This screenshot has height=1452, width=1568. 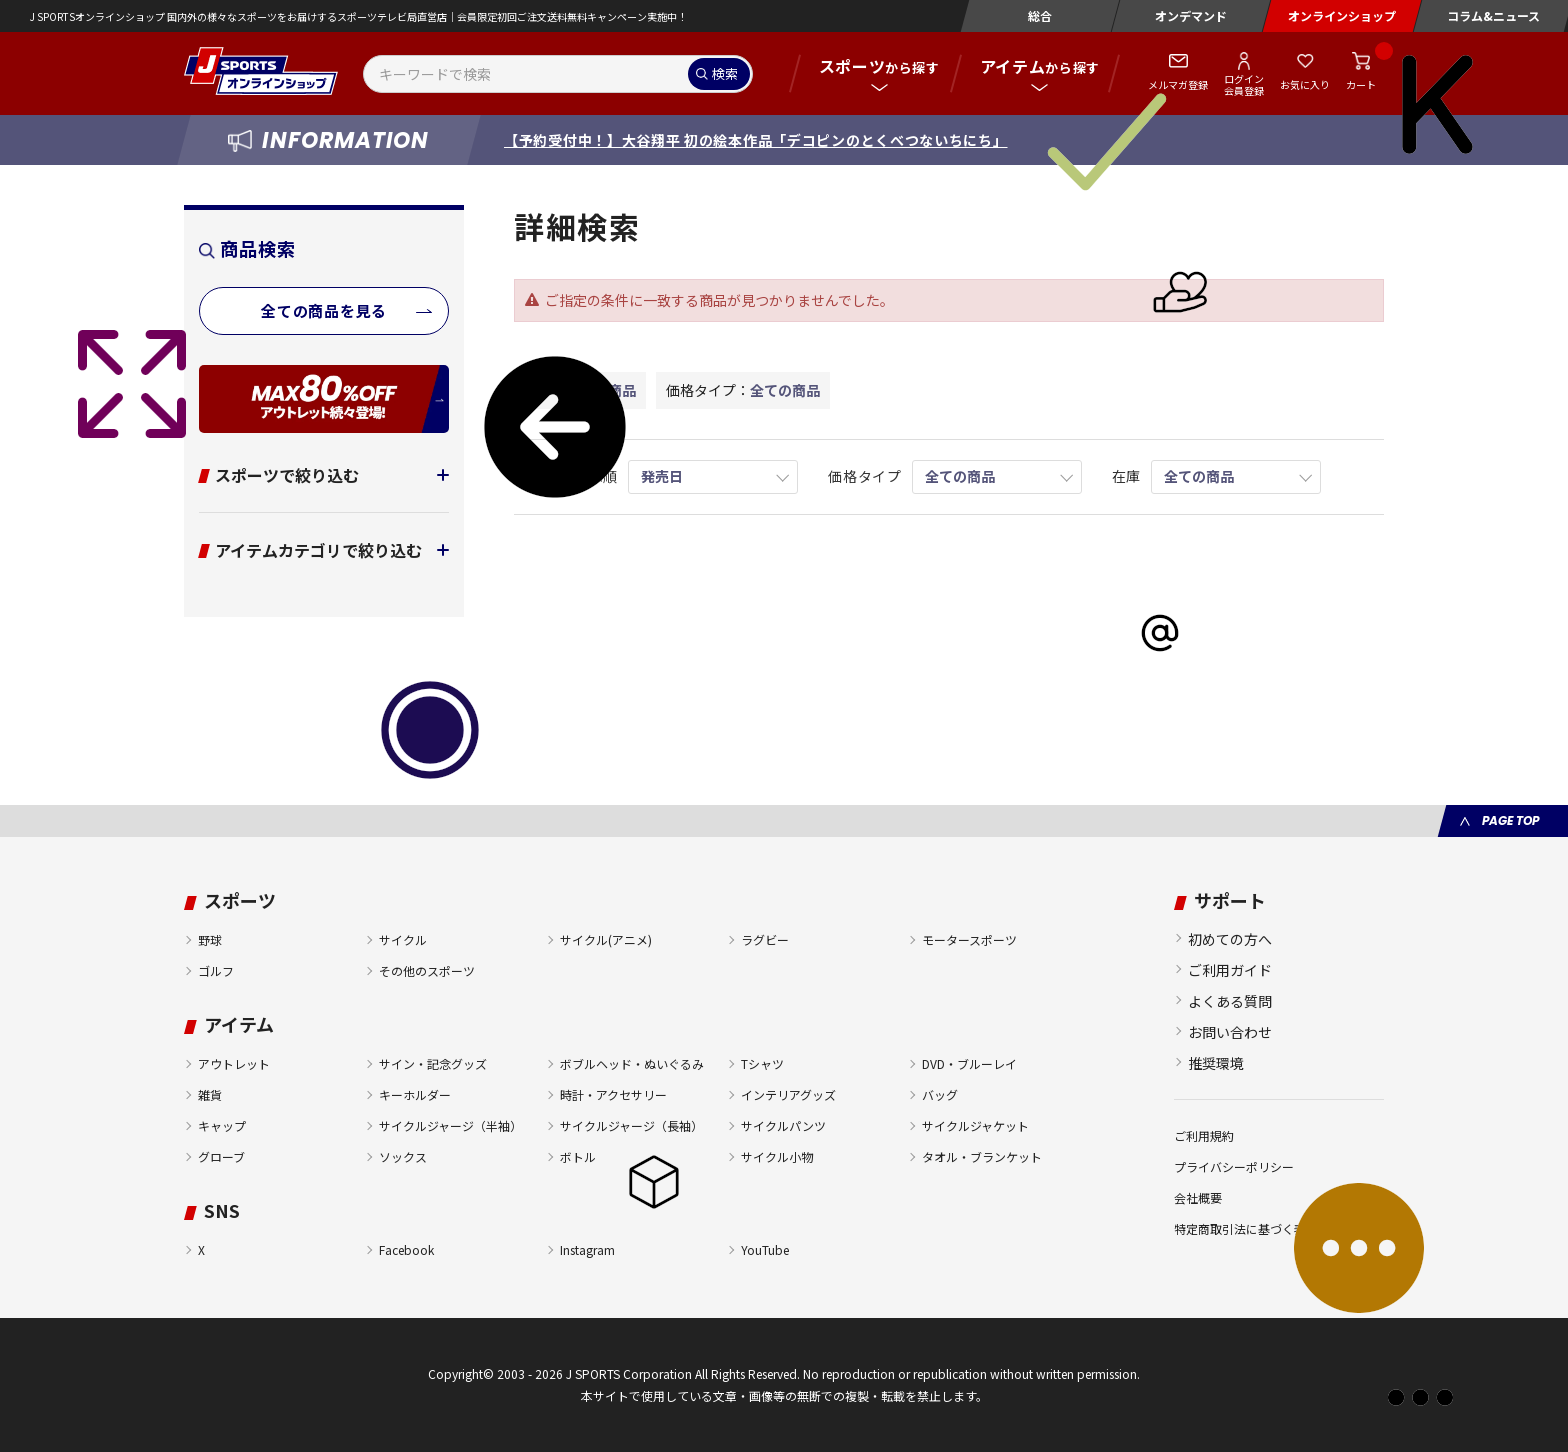 What do you see at coordinates (132, 384) in the screenshot?
I see `expand to fullscreen mode` at bounding box center [132, 384].